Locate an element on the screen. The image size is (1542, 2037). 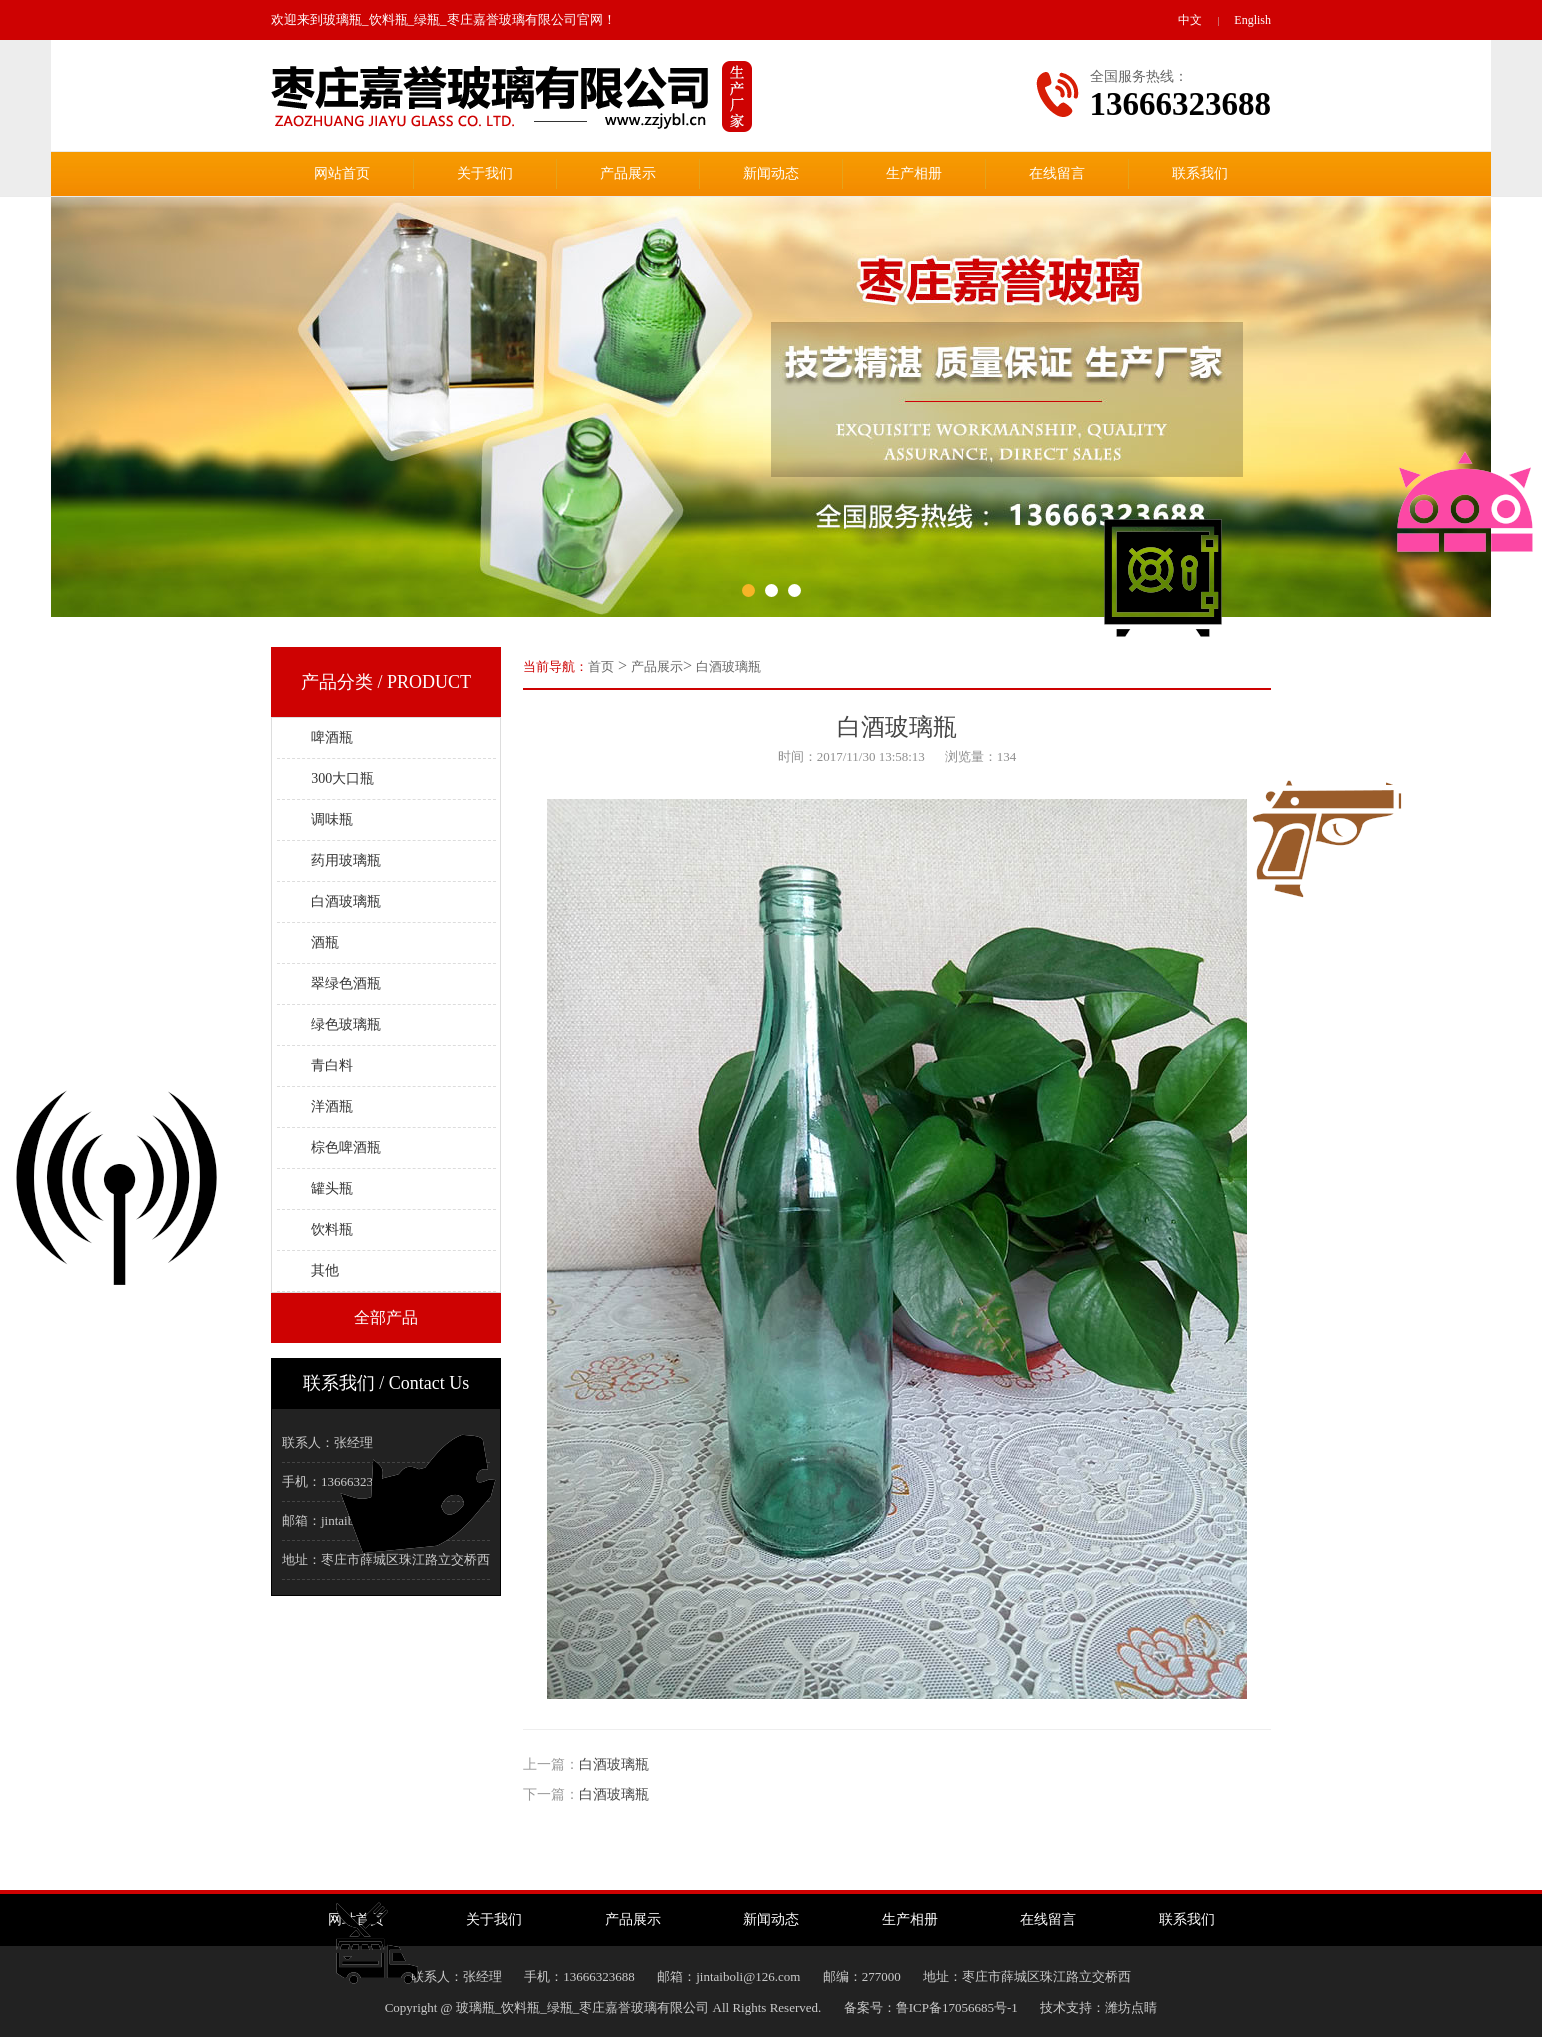
access secure storage or vault is located at coordinates (1163, 578).